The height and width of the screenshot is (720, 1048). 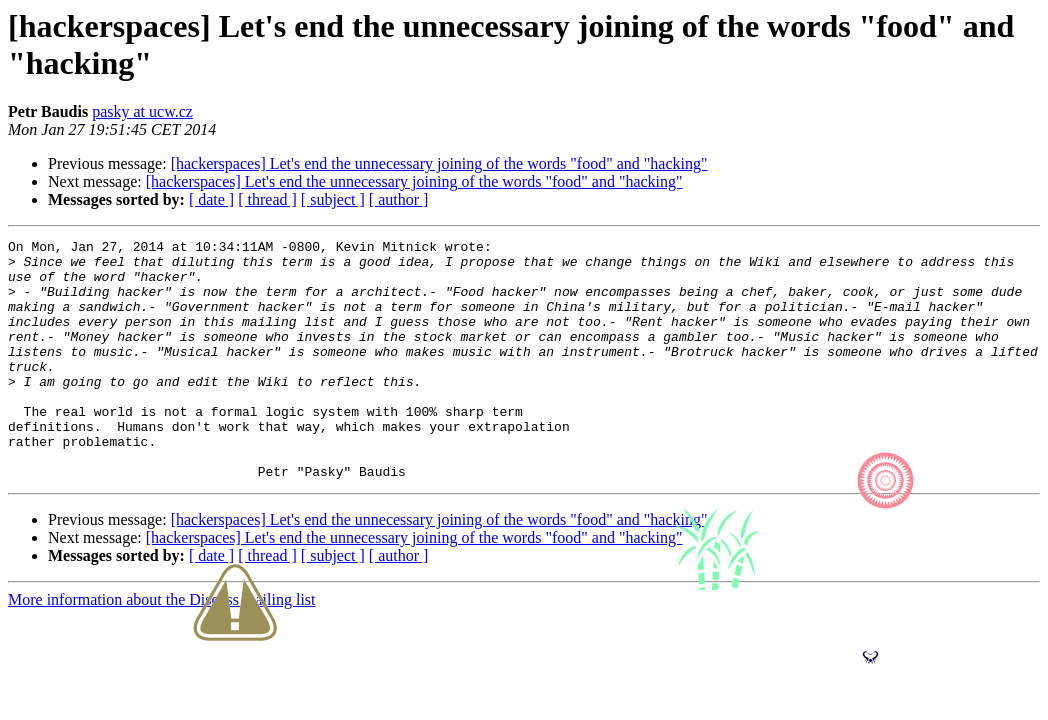 I want to click on decorative mandala or loading spinner element, so click(x=885, y=480).